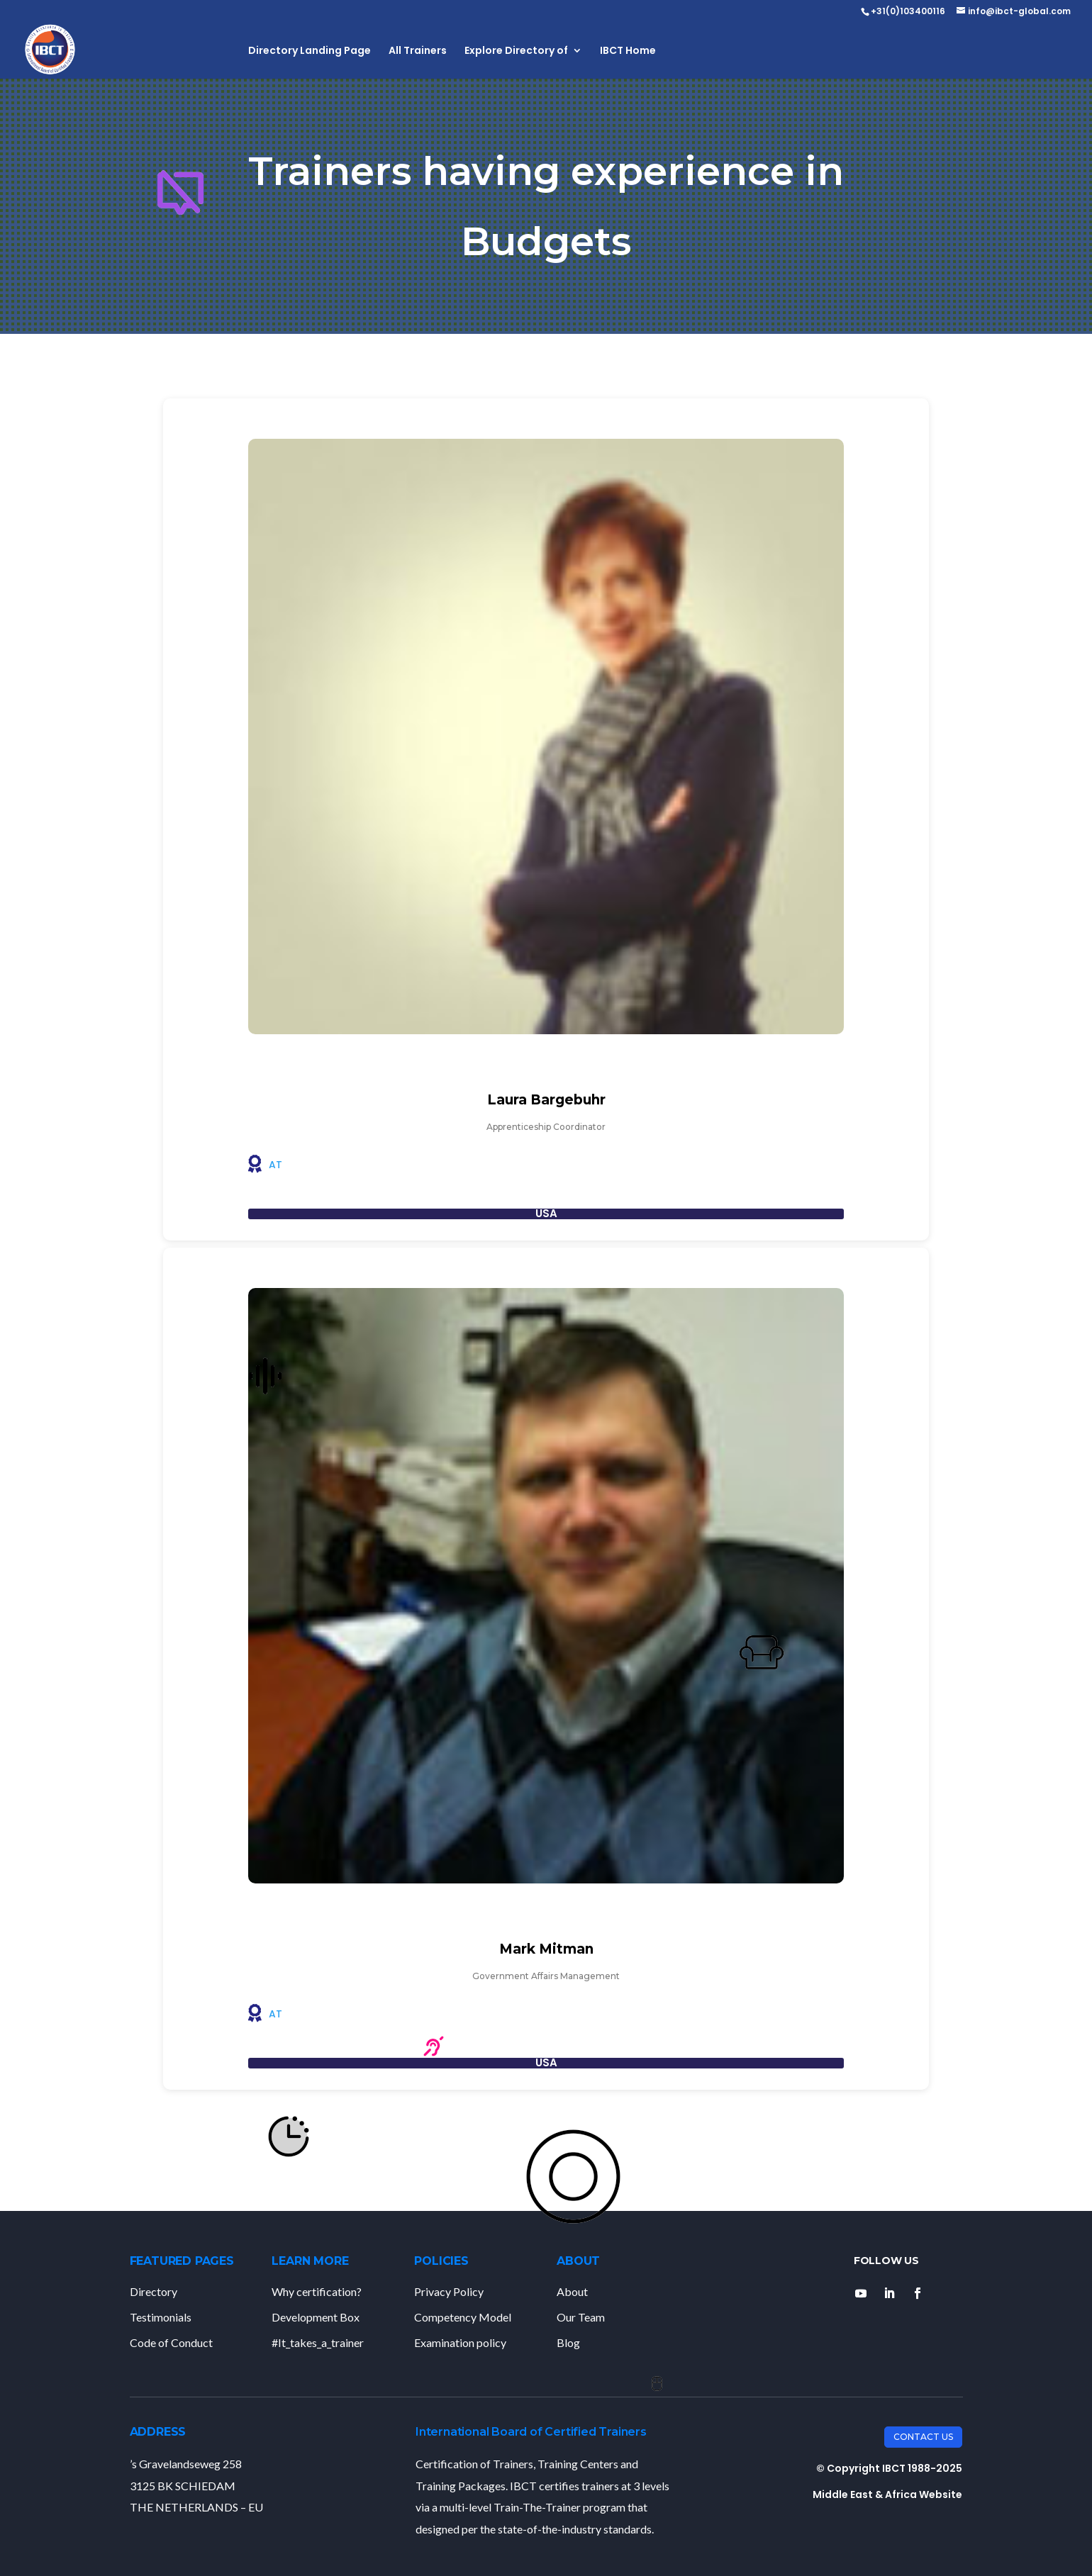  I want to click on mute or disable chat notifications, so click(180, 191).